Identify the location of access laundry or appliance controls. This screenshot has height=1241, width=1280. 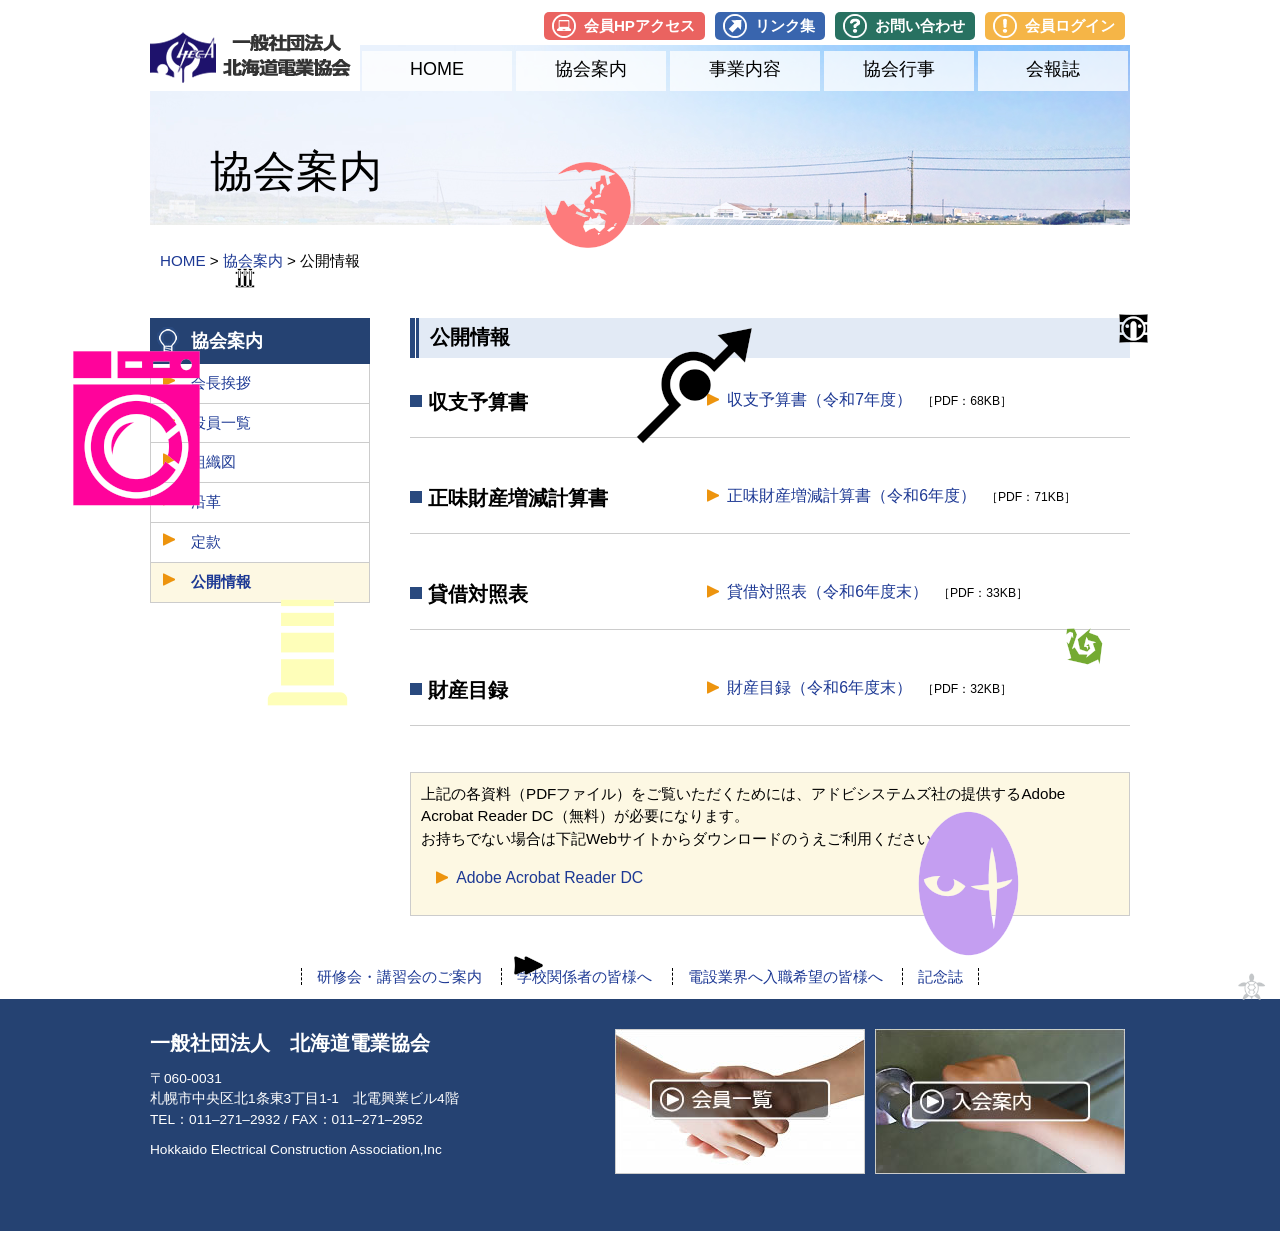
(136, 425).